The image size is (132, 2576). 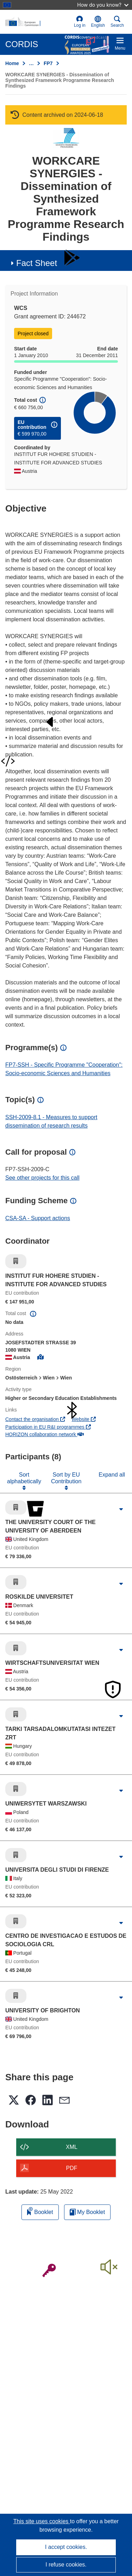 What do you see at coordinates (90, 41) in the screenshot?
I see `construction or building in progress` at bounding box center [90, 41].